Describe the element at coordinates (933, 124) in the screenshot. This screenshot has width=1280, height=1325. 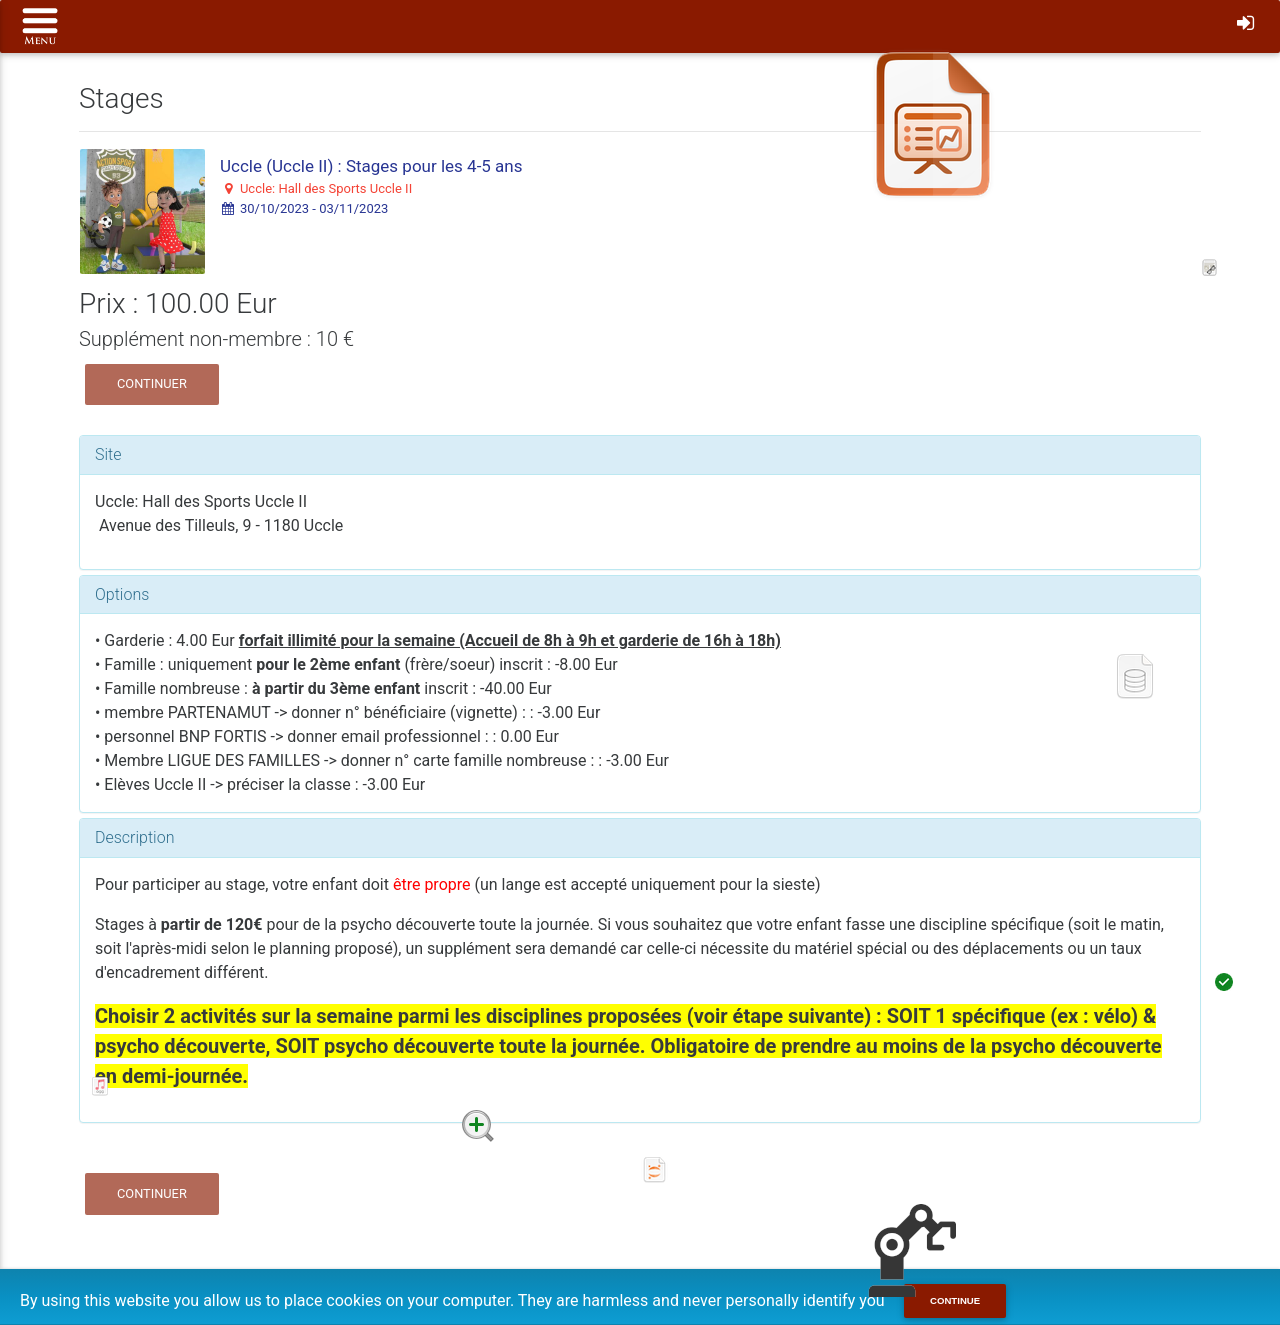
I see `open a libreoffice impress presentation template` at that location.